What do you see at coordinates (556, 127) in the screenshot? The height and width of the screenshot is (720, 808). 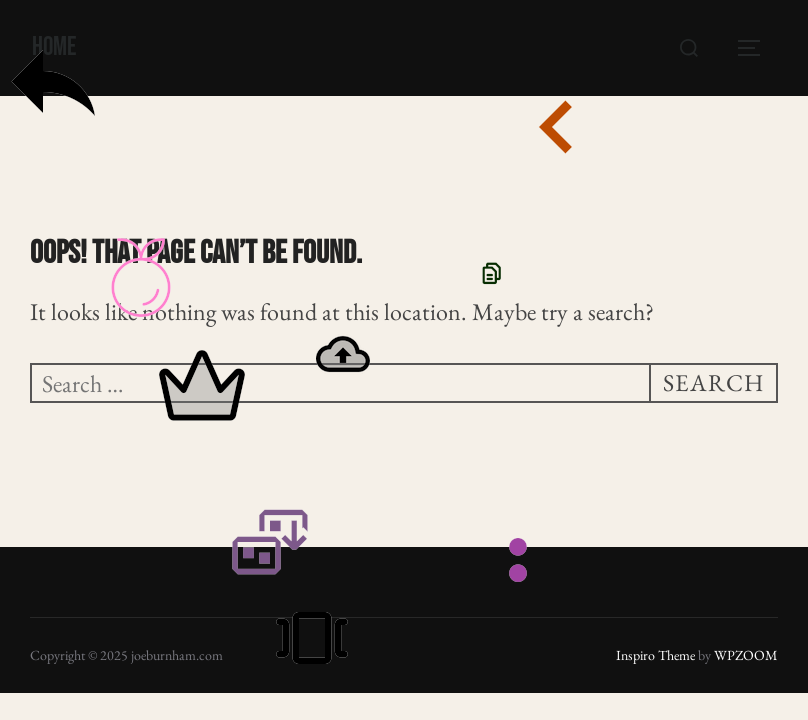 I see `go back to the previous screen` at bounding box center [556, 127].